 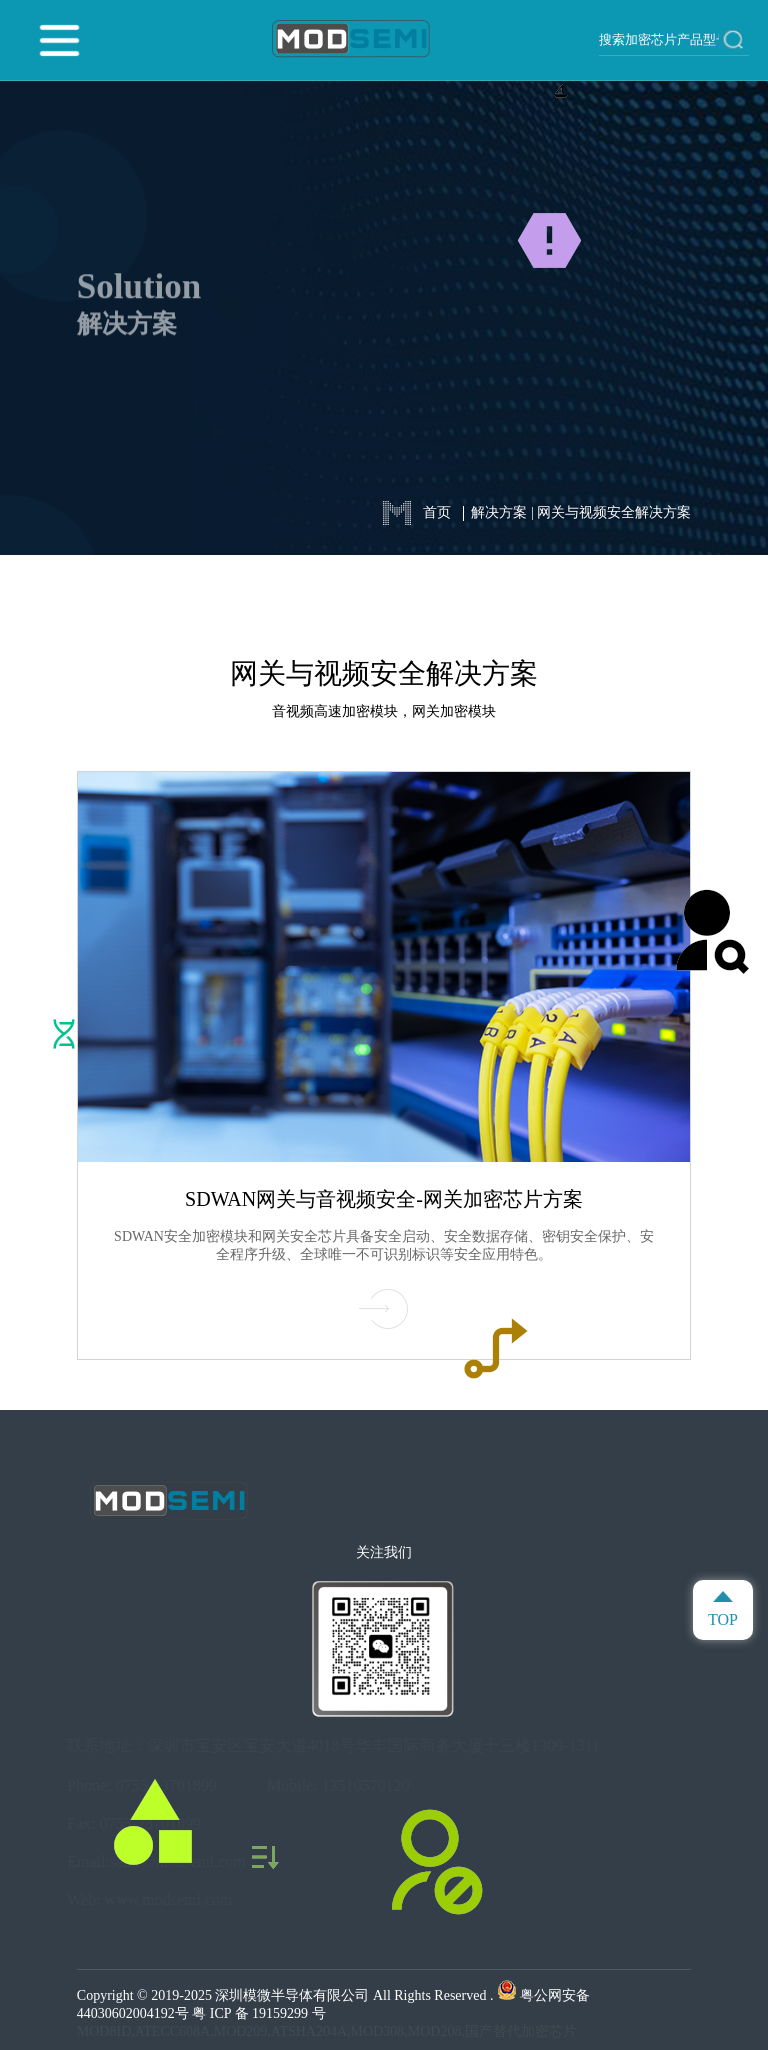 What do you see at coordinates (430, 1862) in the screenshot?
I see `block or ban a user` at bounding box center [430, 1862].